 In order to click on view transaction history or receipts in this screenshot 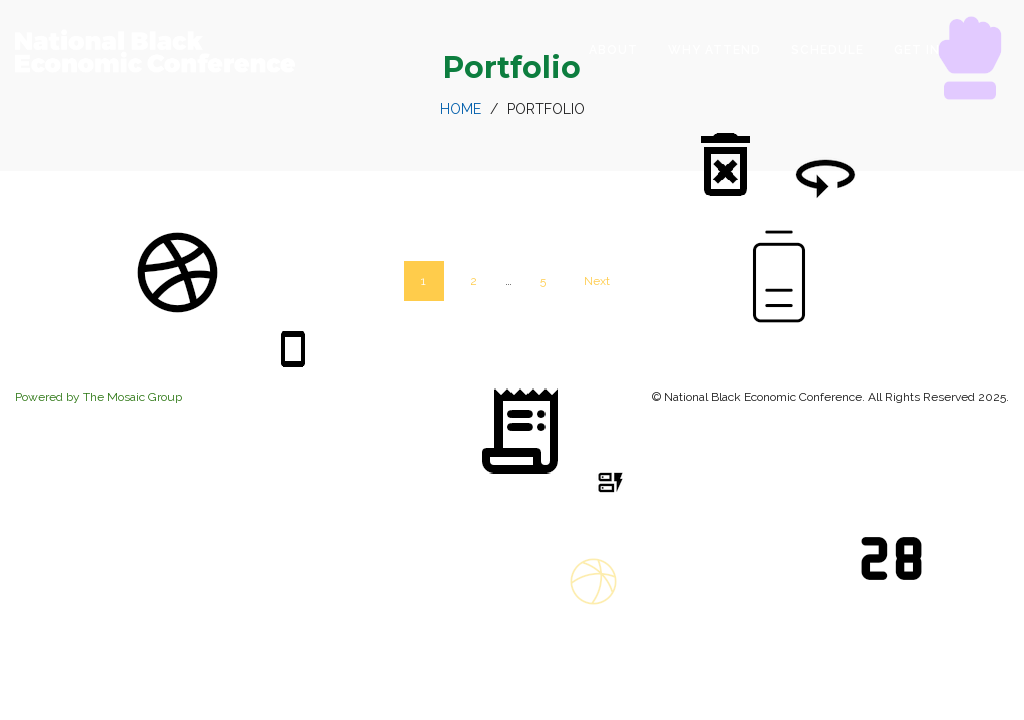, I will do `click(520, 431)`.